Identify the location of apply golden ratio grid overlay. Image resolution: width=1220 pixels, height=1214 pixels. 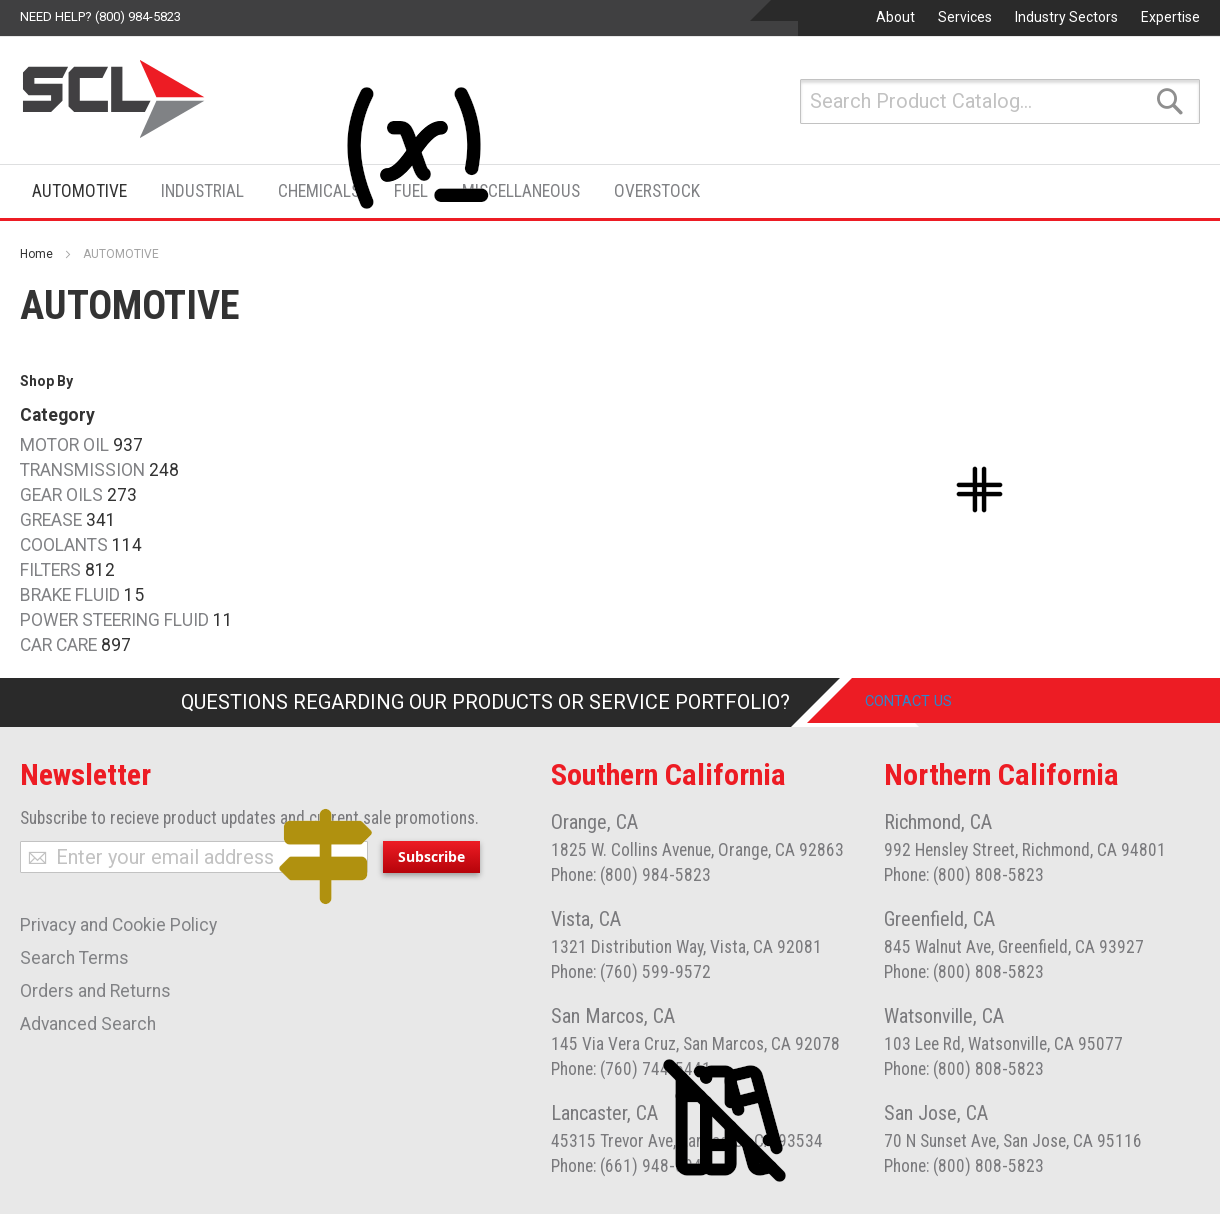
(979, 489).